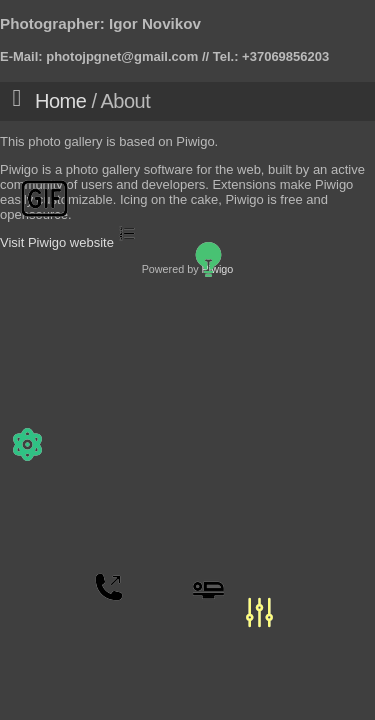 The image size is (375, 720). I want to click on select flat bed seat option, so click(208, 589).